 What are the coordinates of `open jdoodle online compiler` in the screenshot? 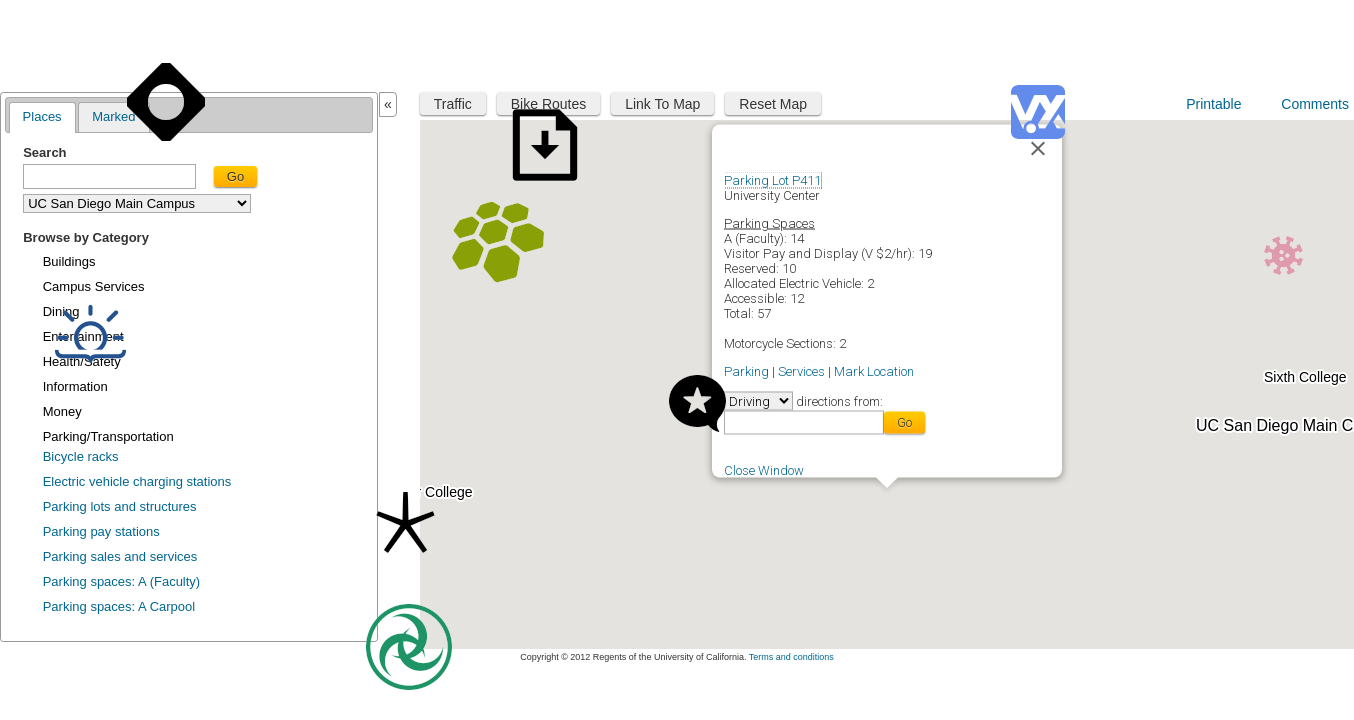 It's located at (90, 333).